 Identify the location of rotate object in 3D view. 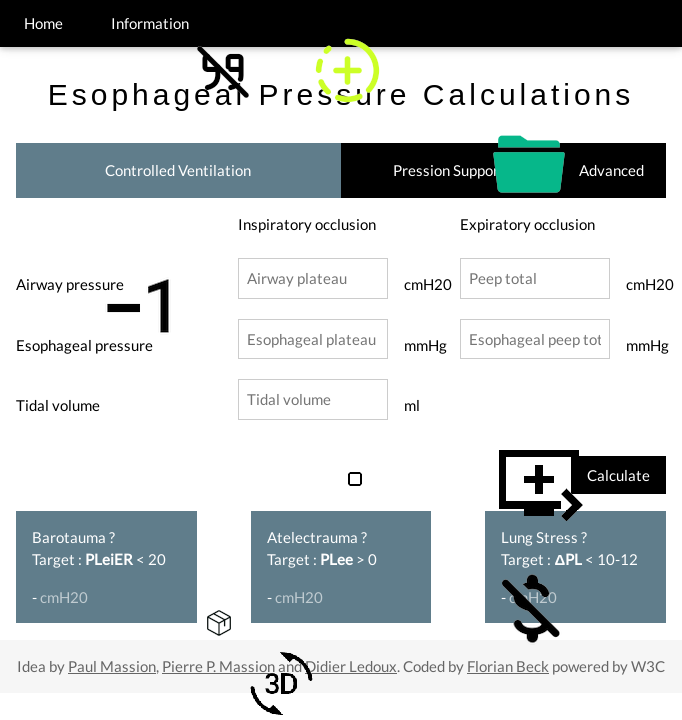
(281, 683).